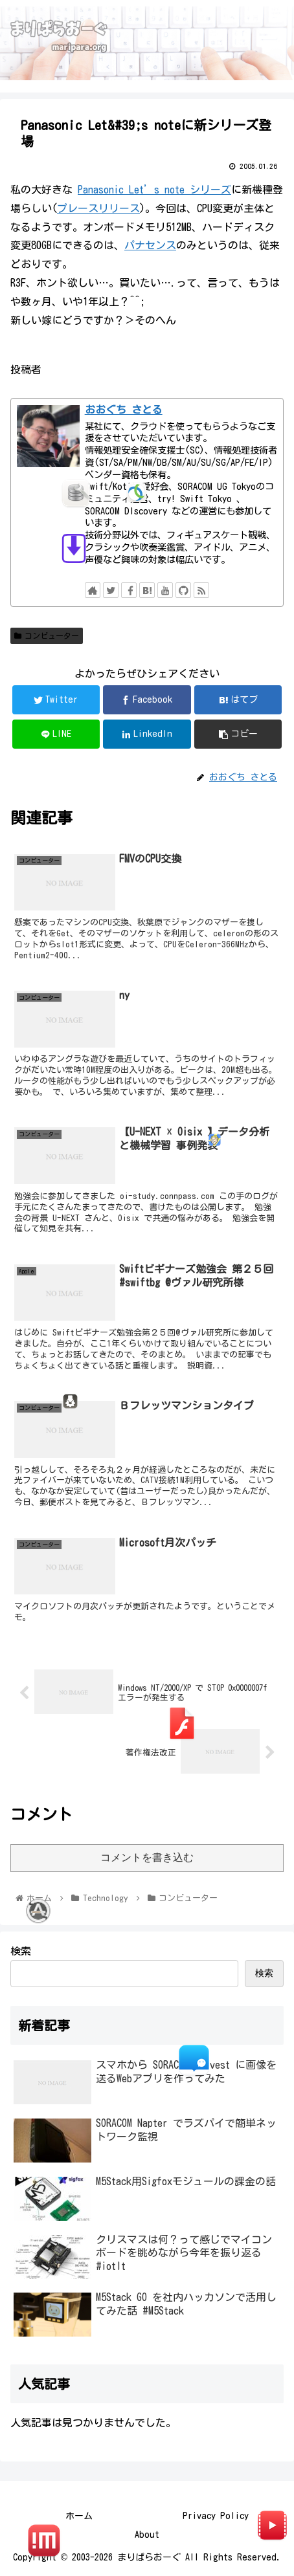  I want to click on check for available software updates, so click(38, 1911).